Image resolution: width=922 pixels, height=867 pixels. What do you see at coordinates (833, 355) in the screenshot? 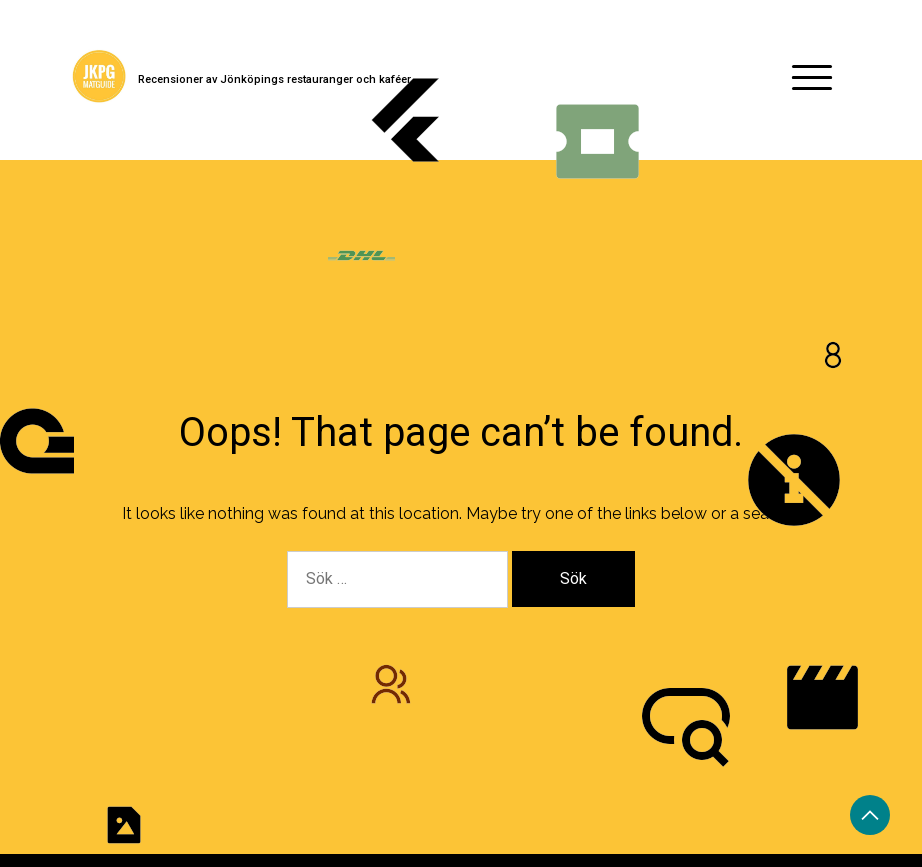
I see `indicates item number 8 in a list or sequence` at bounding box center [833, 355].